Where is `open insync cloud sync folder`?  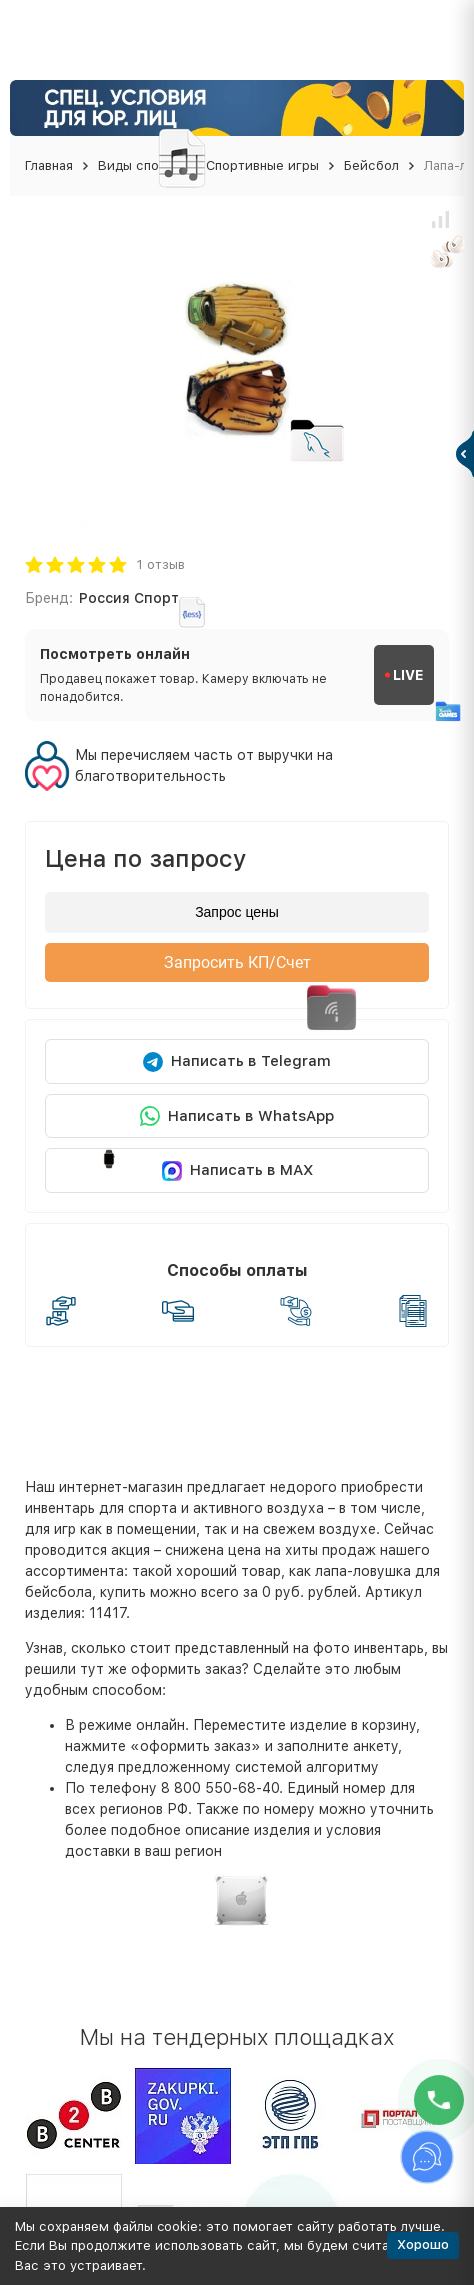
open insync cloud sync folder is located at coordinates (331, 1007).